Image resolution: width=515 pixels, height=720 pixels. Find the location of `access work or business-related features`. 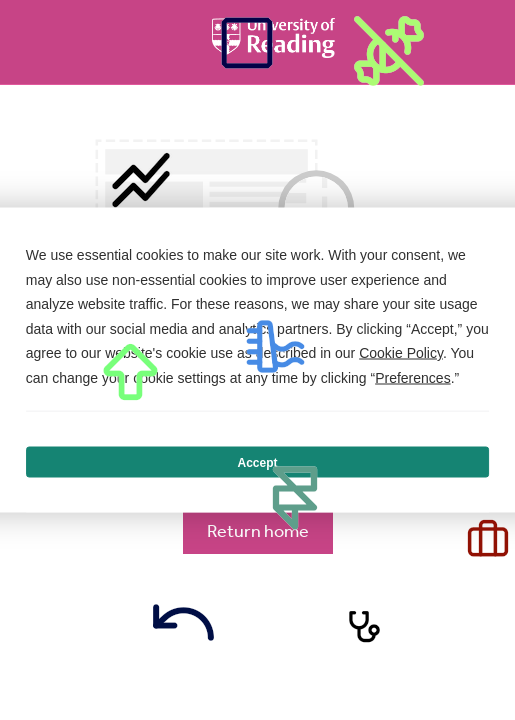

access work or business-related features is located at coordinates (488, 540).